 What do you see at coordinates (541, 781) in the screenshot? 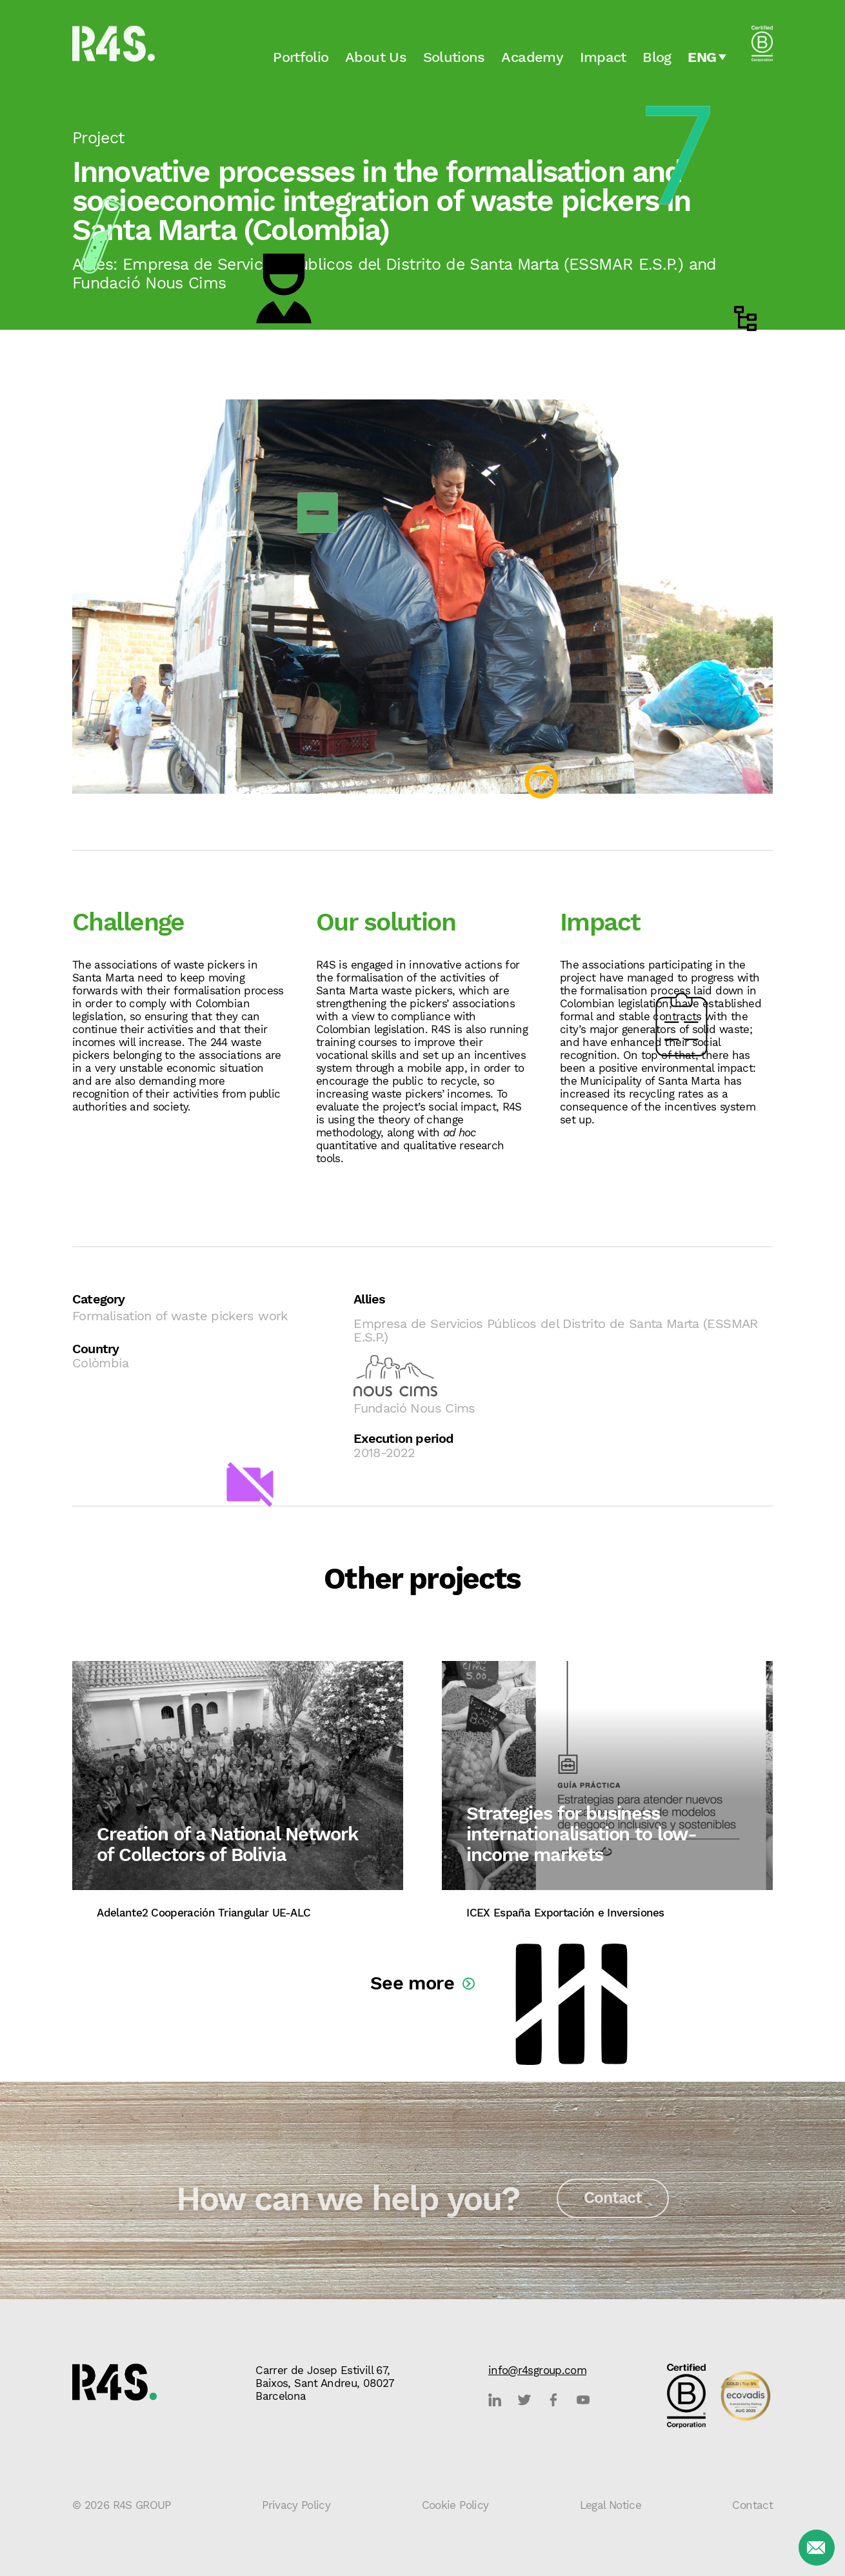
I see `cloudscale.ch cloud hosting service logo` at bounding box center [541, 781].